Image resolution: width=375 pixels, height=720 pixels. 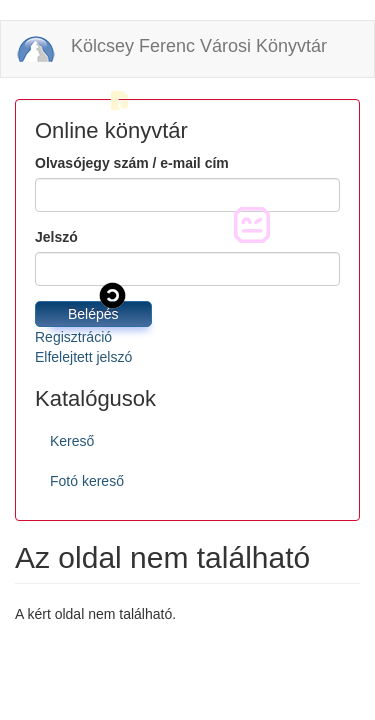 What do you see at coordinates (252, 225) in the screenshot?
I see `robot framework logo` at bounding box center [252, 225].